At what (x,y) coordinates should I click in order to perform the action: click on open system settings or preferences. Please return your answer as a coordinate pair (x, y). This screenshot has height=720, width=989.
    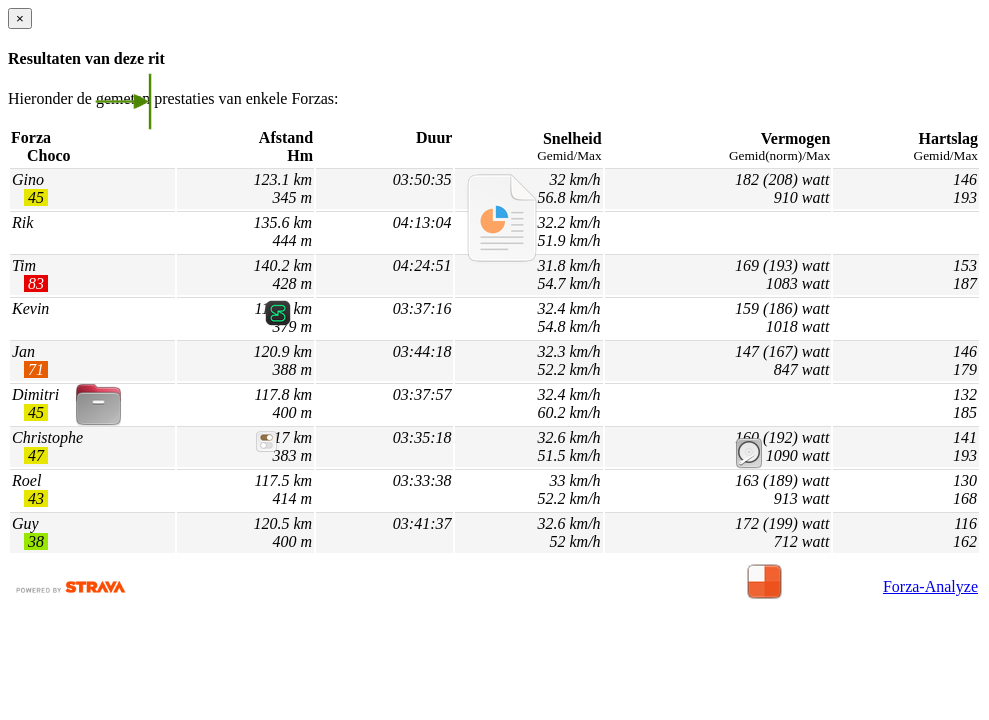
    Looking at the image, I should click on (266, 441).